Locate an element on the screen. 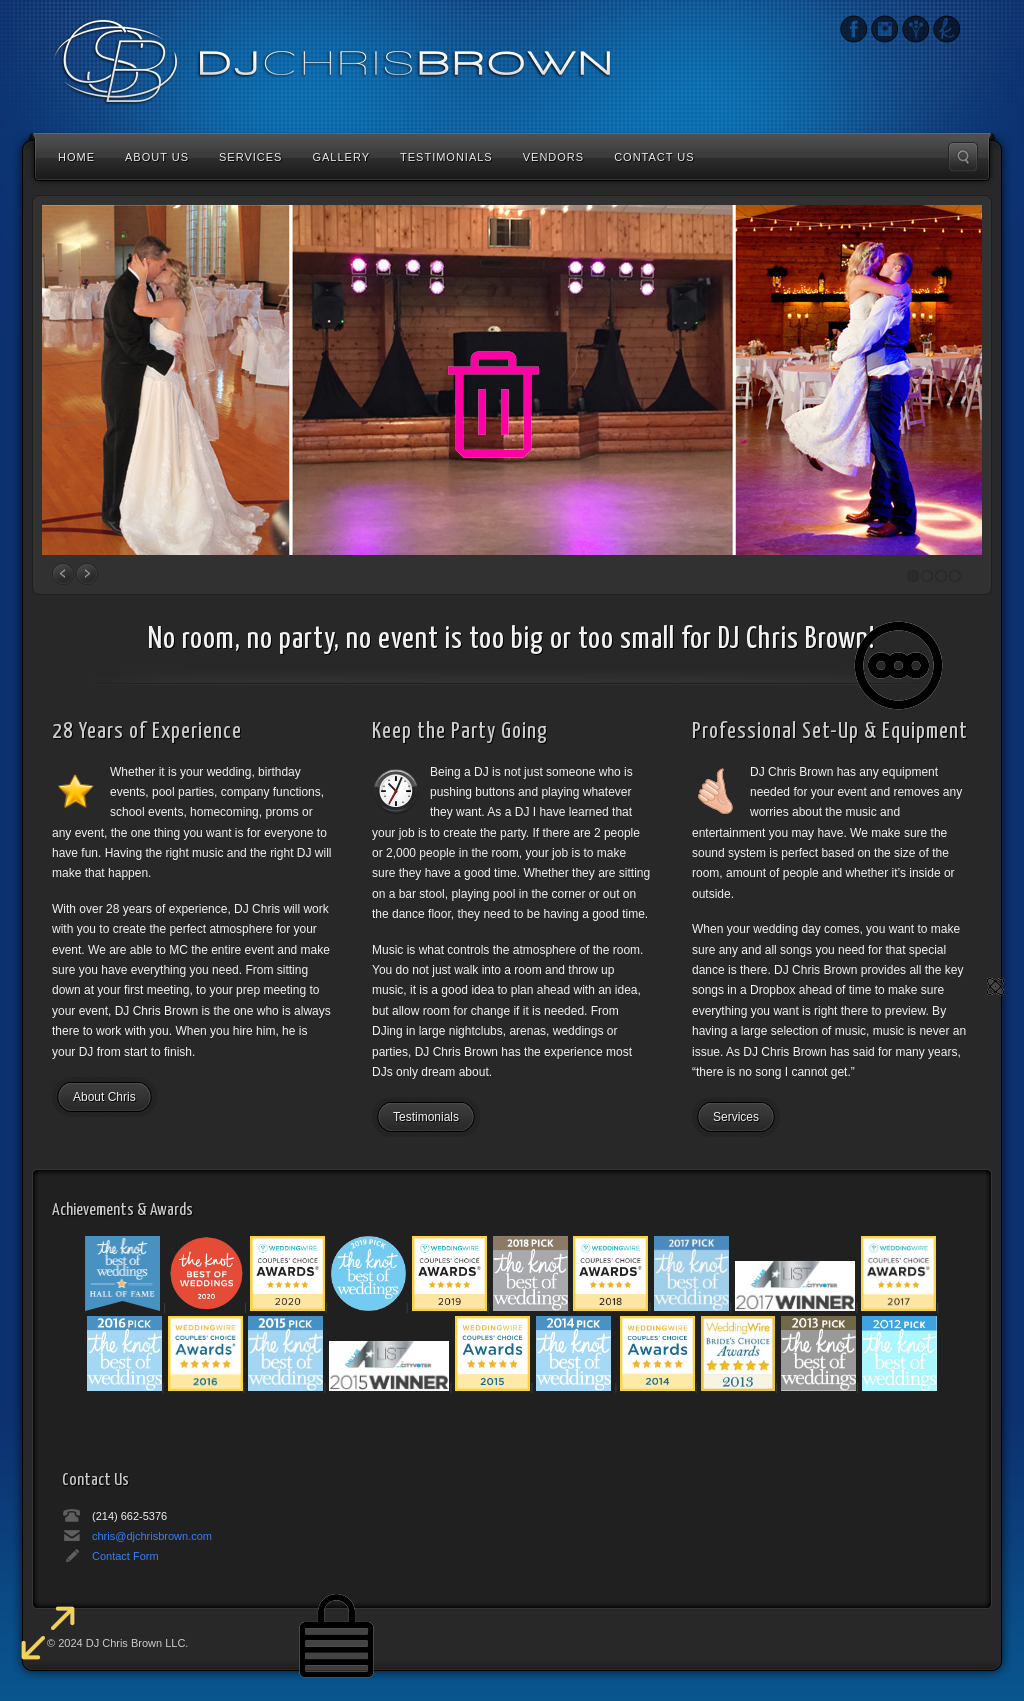 Image resolution: width=1024 pixels, height=1701 pixels. access science or chemistry features is located at coordinates (995, 986).